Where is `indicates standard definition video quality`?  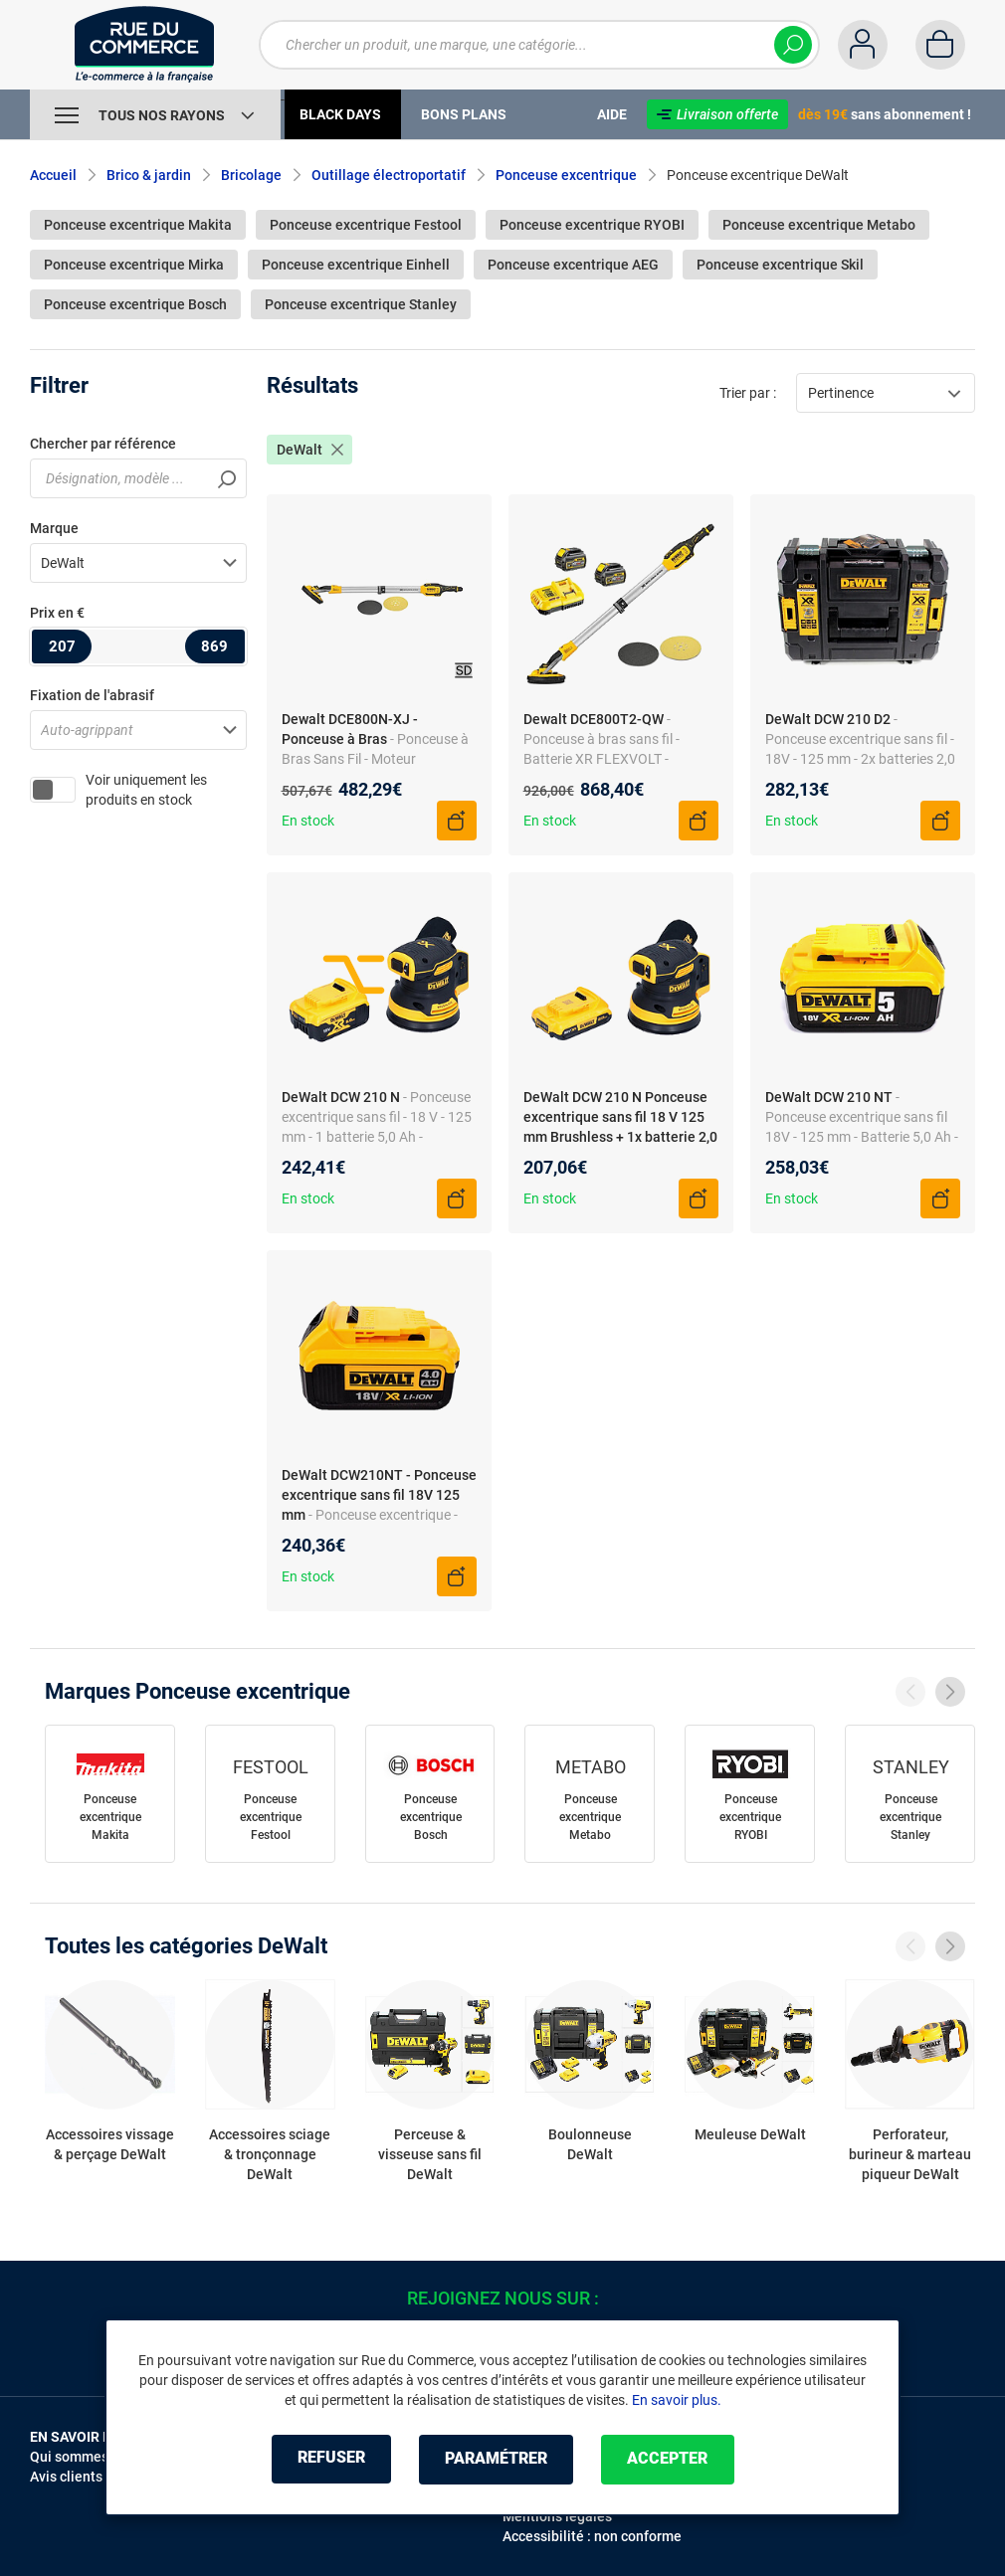 indicates standard definition video quality is located at coordinates (464, 670).